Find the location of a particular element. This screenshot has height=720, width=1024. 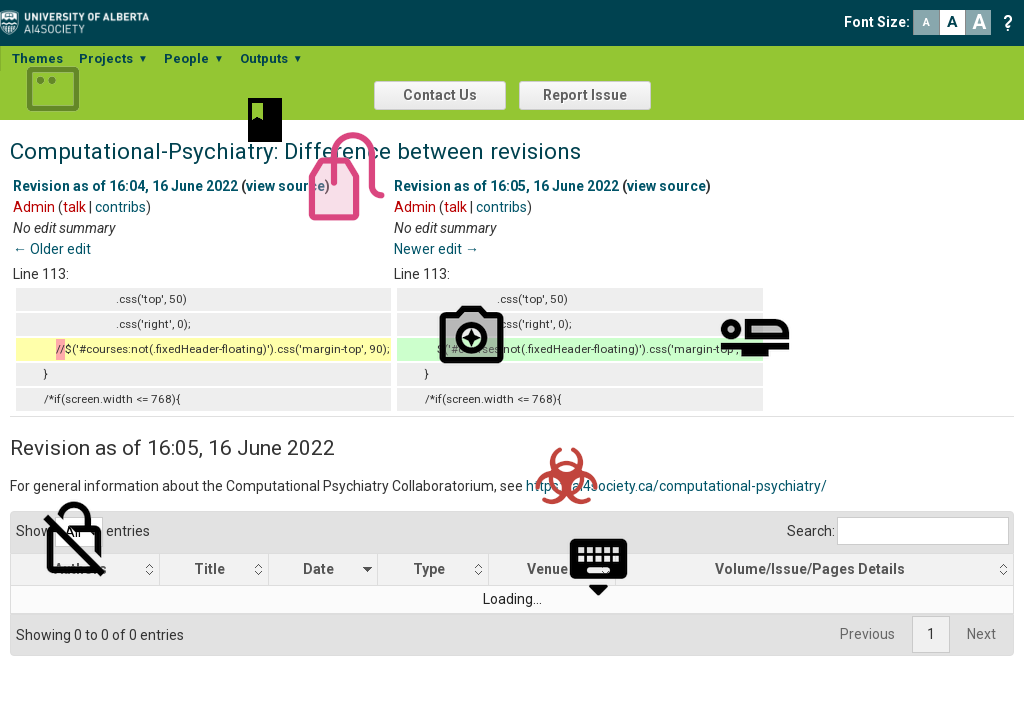

tea or hot beverage options is located at coordinates (343, 179).